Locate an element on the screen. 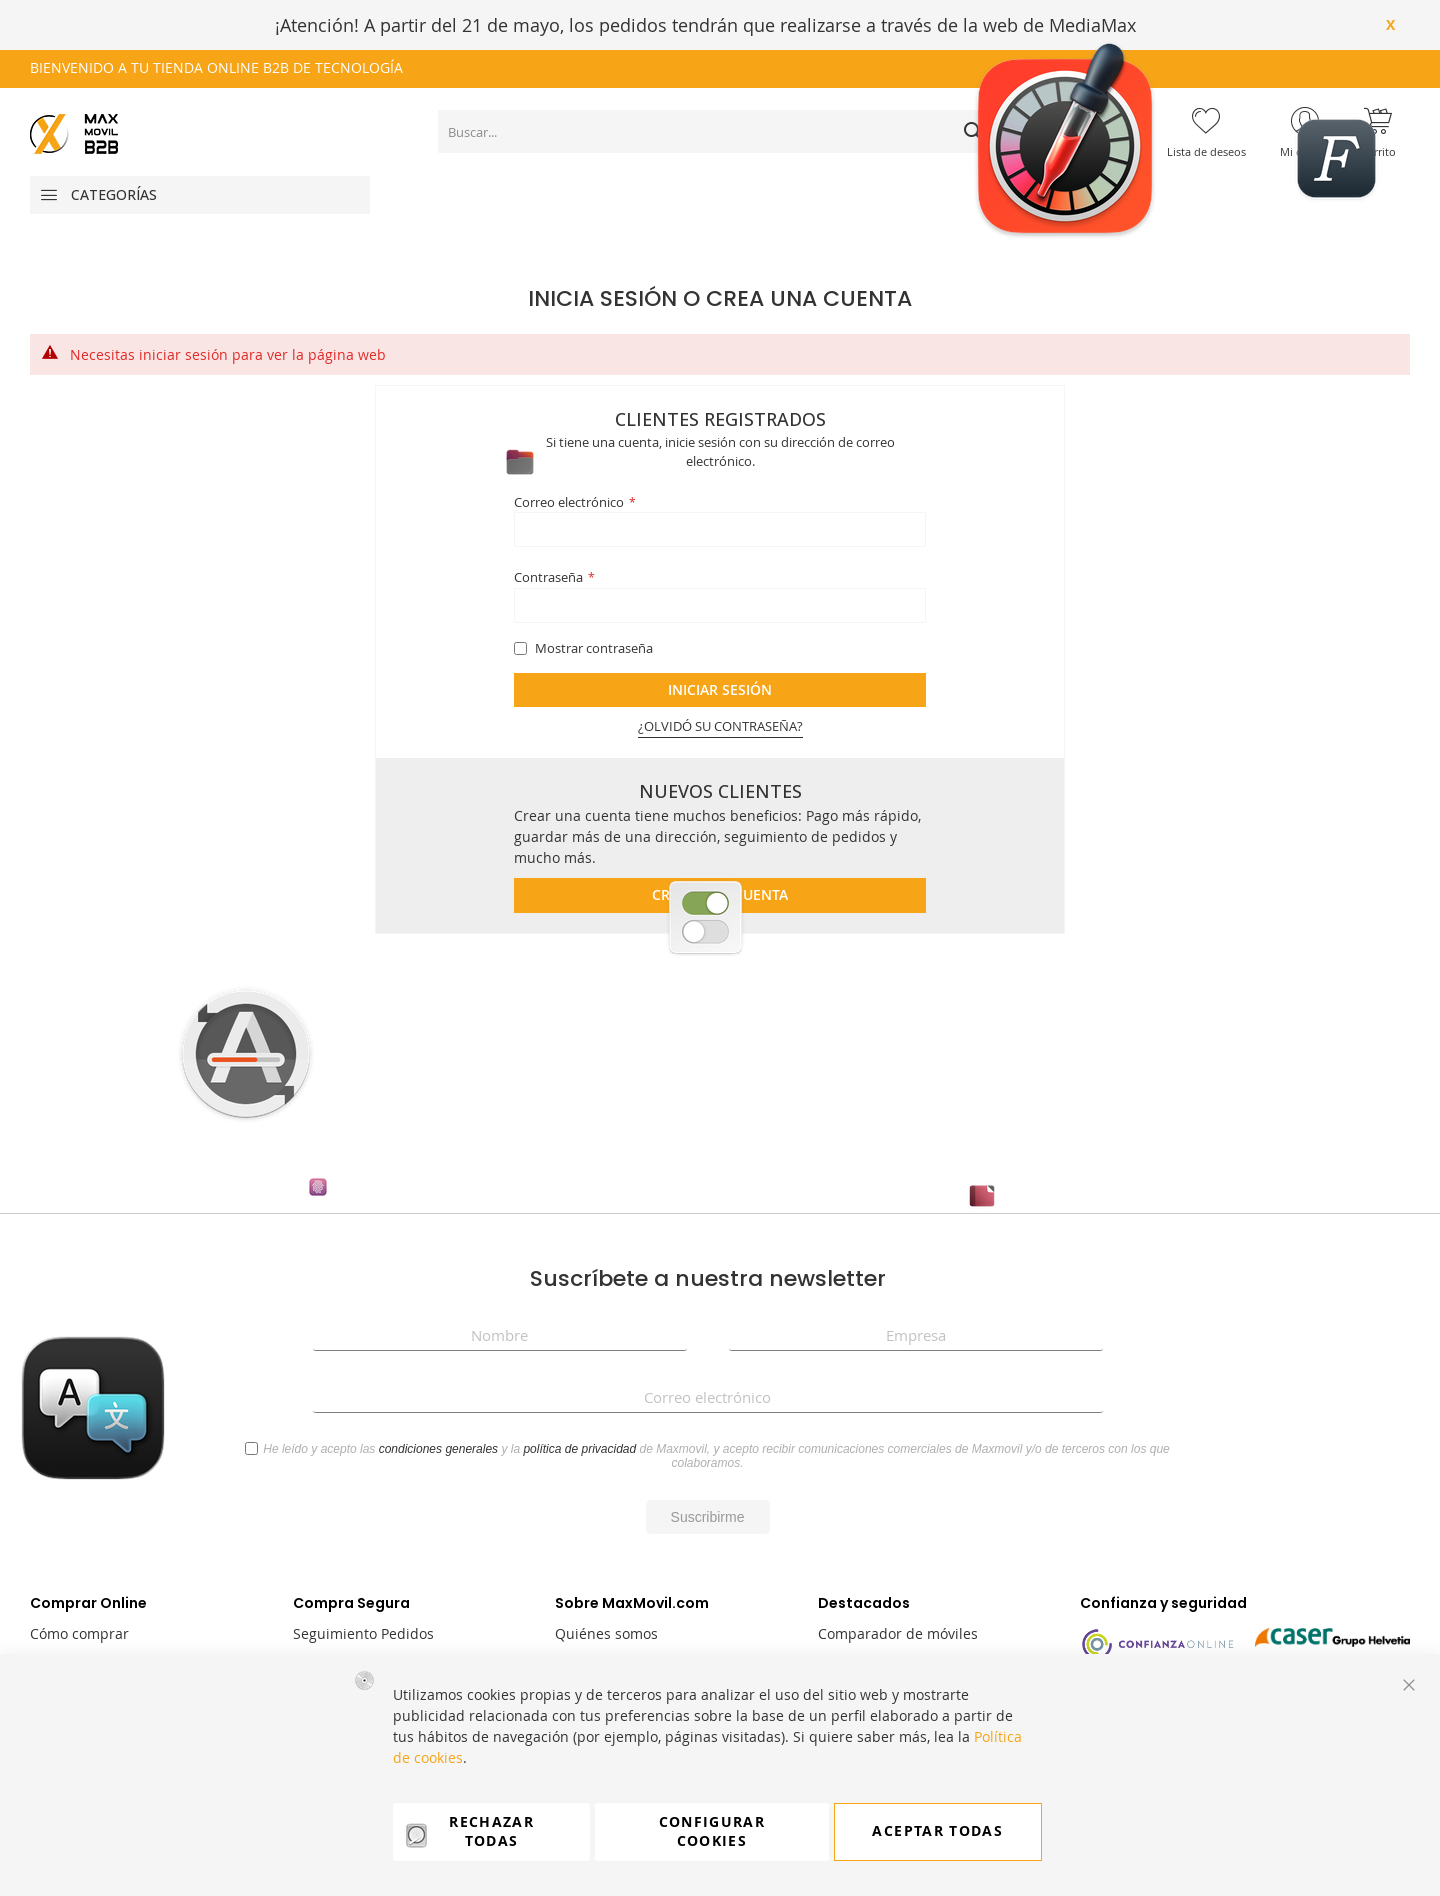  check for and install system software updates is located at coordinates (246, 1054).